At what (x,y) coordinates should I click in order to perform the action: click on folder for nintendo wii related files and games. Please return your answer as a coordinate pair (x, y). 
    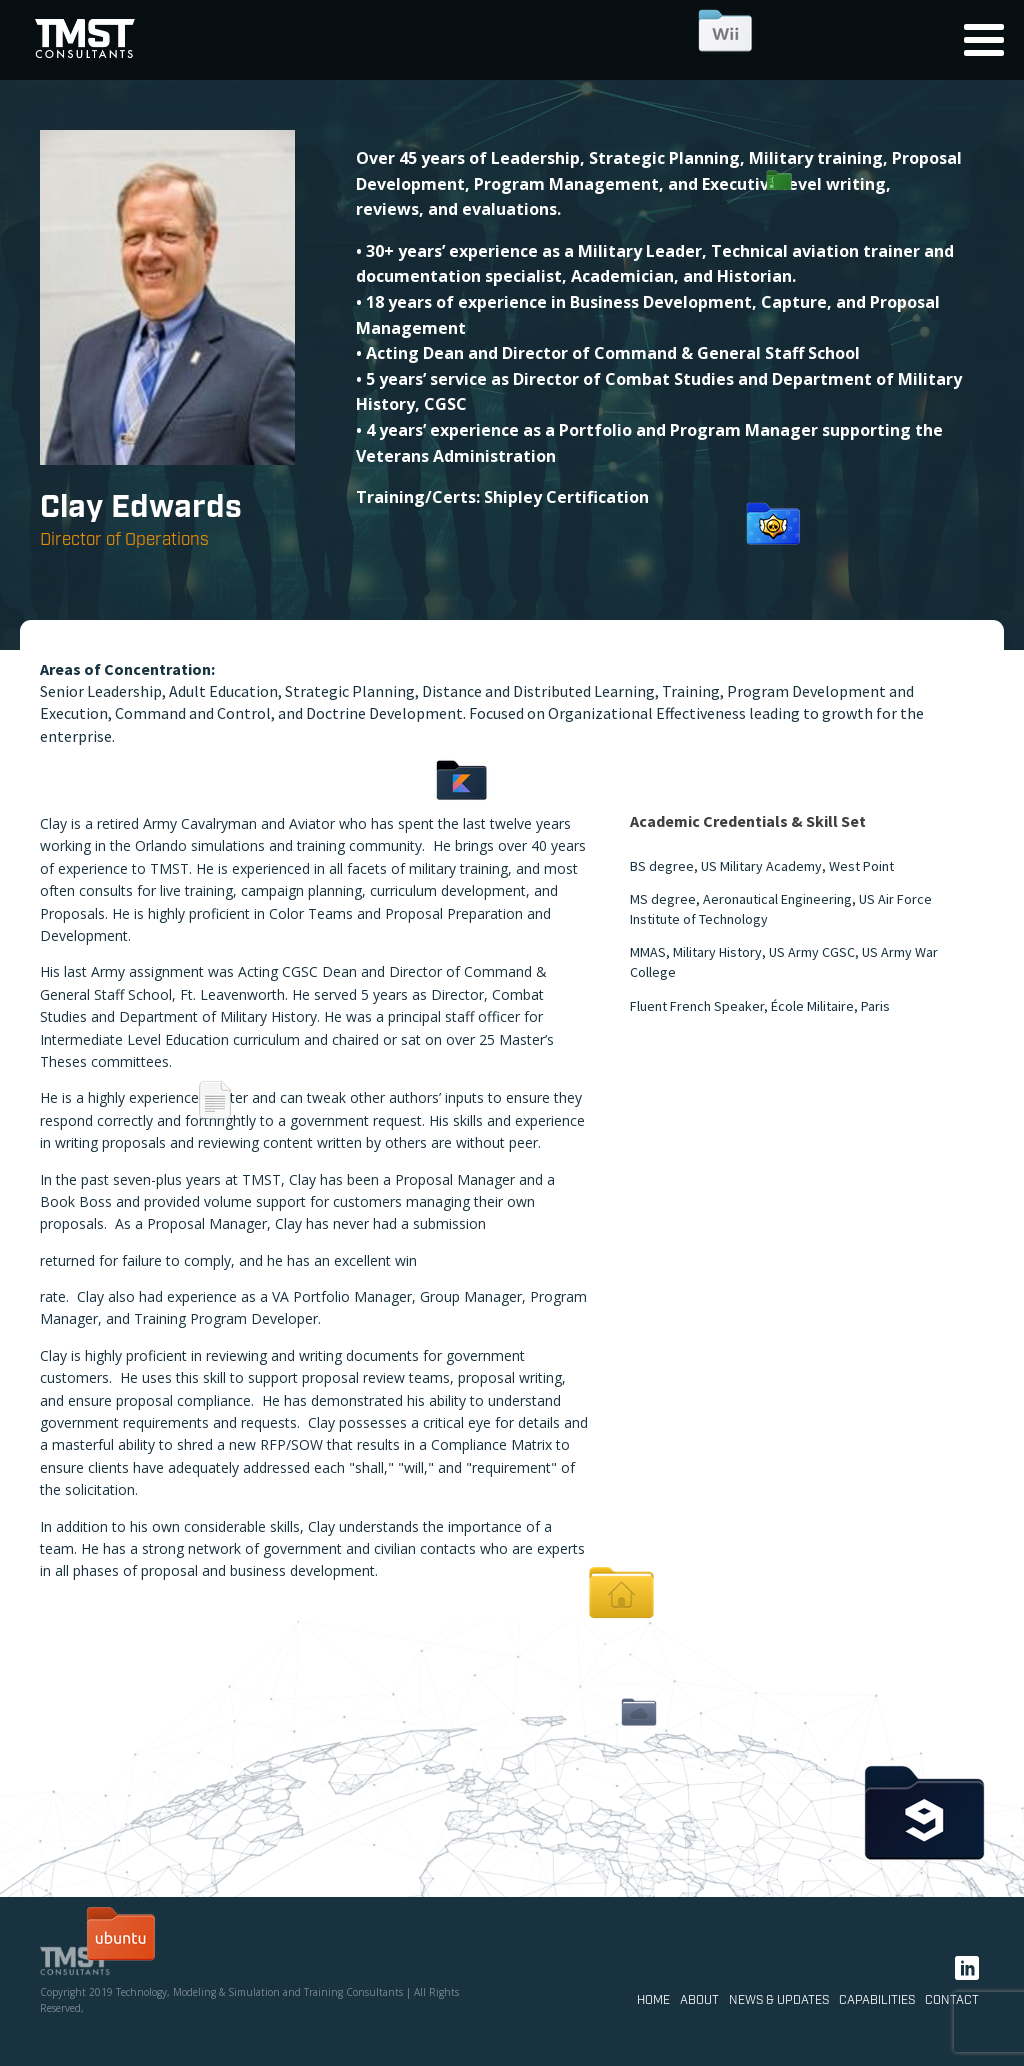
    Looking at the image, I should click on (725, 32).